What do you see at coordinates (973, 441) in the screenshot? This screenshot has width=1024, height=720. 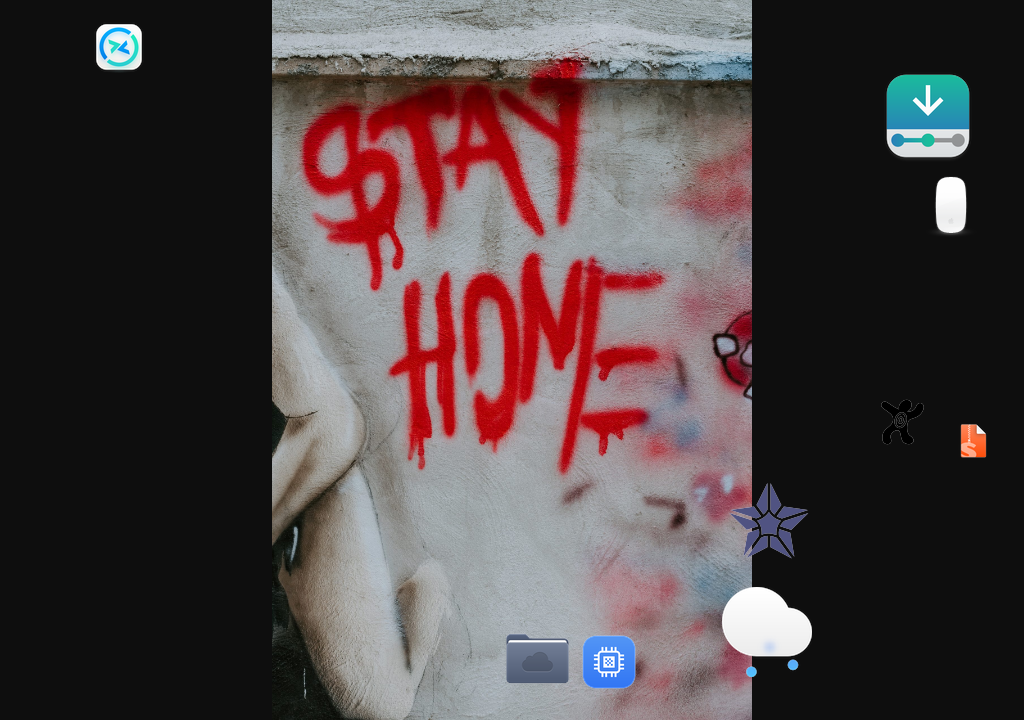 I see `sogou input method skin file` at bounding box center [973, 441].